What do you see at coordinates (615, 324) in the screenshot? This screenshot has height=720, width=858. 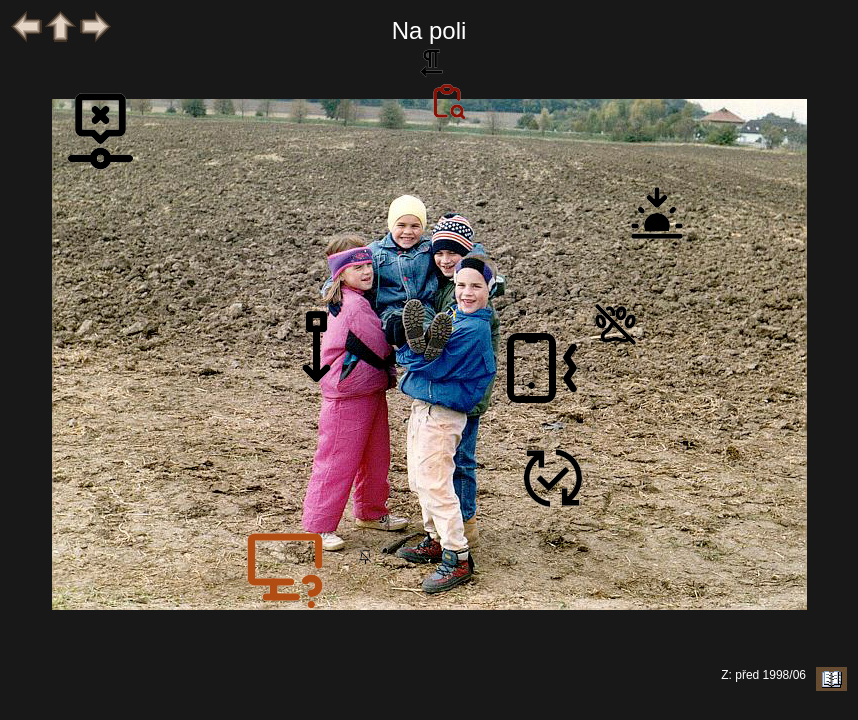 I see `disable pet-friendly filter` at bounding box center [615, 324].